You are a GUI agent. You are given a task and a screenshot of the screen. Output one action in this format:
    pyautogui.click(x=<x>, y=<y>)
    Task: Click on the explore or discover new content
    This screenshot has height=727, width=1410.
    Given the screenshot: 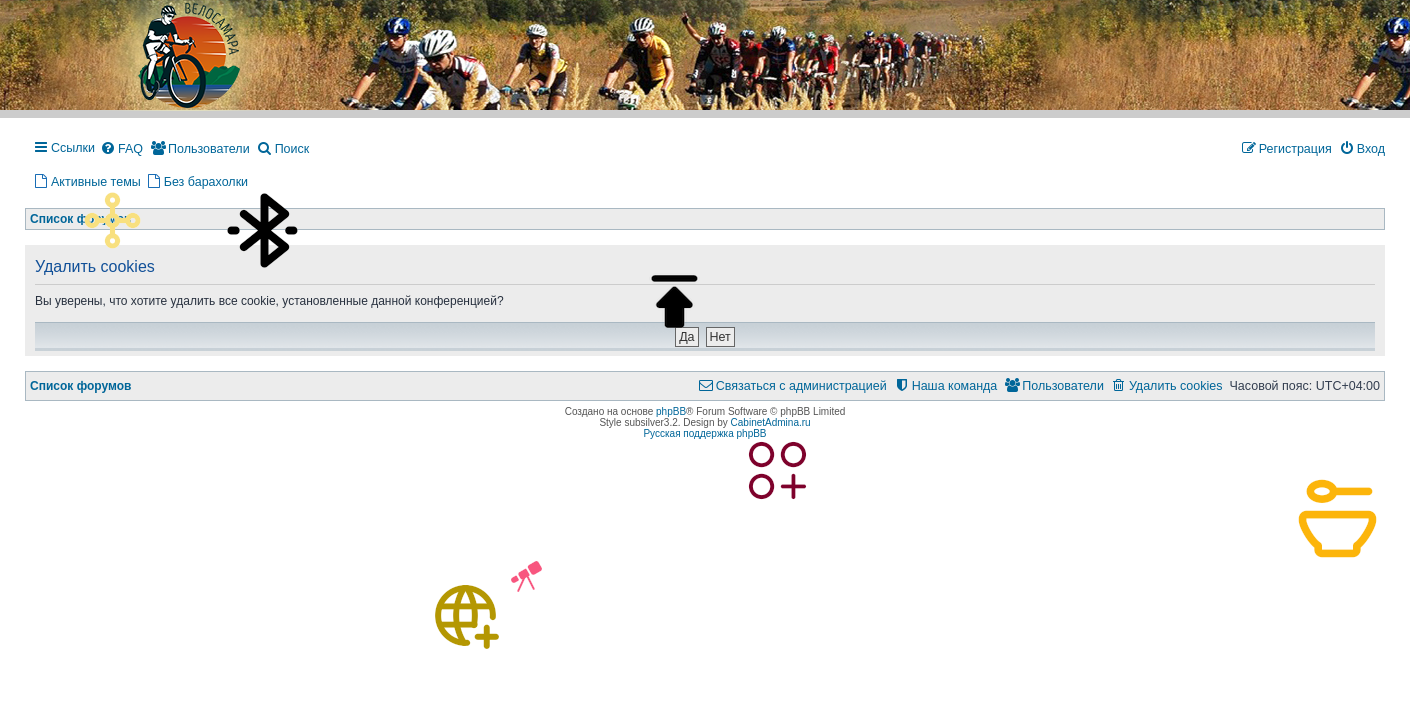 What is the action you would take?
    pyautogui.click(x=526, y=576)
    